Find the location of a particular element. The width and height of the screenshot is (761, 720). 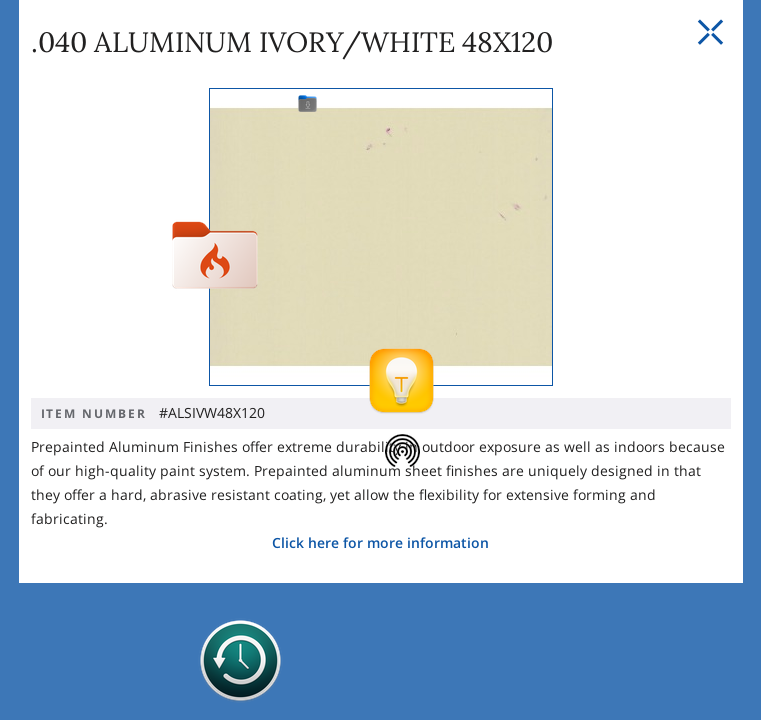

access AirDrop file sharing is located at coordinates (402, 450).